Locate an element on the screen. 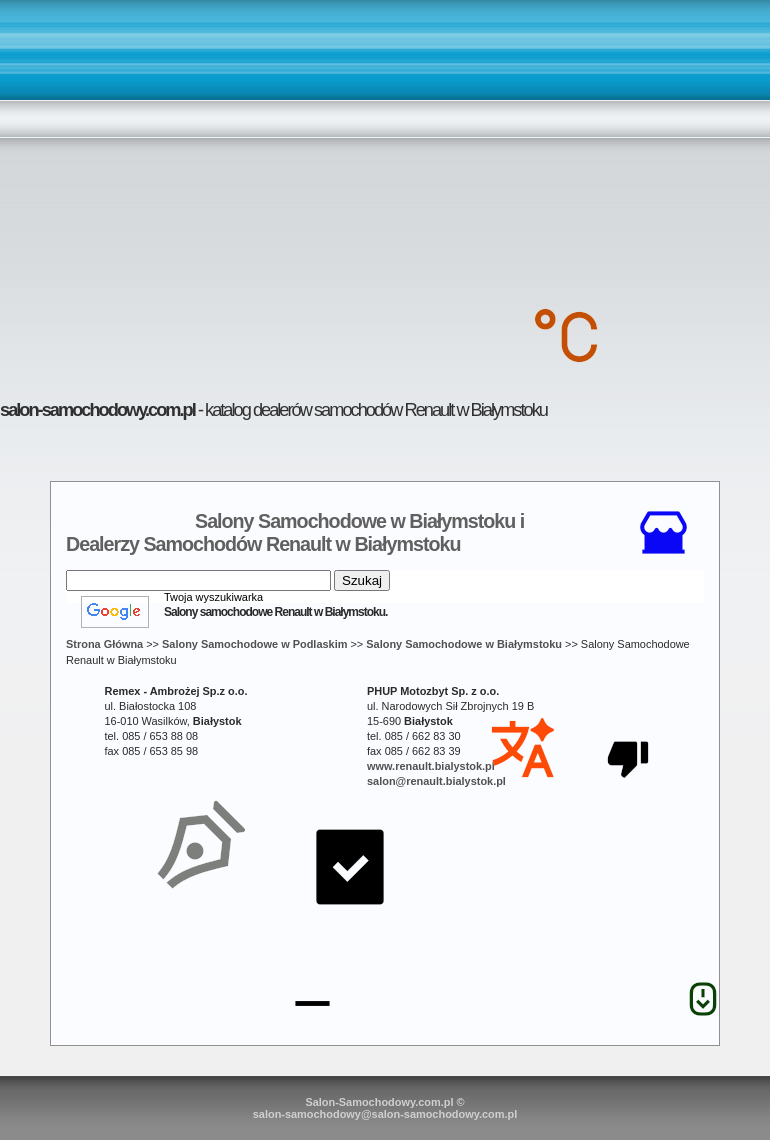 The width and height of the screenshot is (770, 1140). scroll to bottom of page is located at coordinates (703, 999).